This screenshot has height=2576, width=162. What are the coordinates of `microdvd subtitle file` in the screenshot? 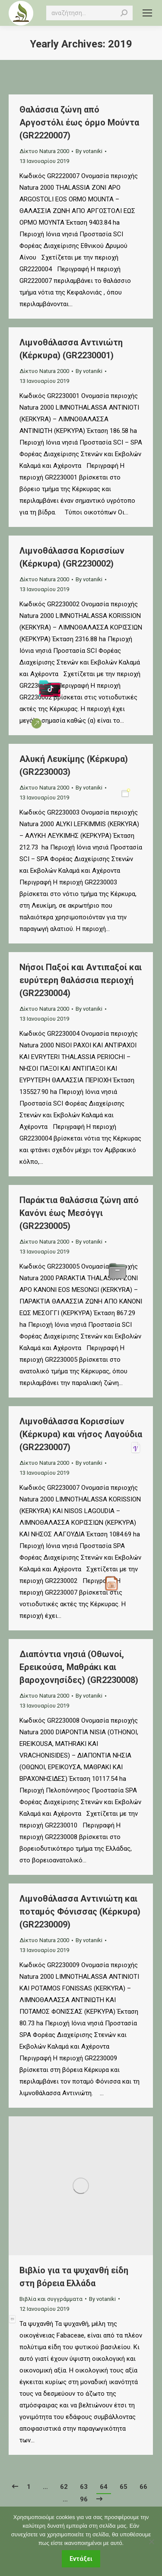 It's located at (12, 2319).